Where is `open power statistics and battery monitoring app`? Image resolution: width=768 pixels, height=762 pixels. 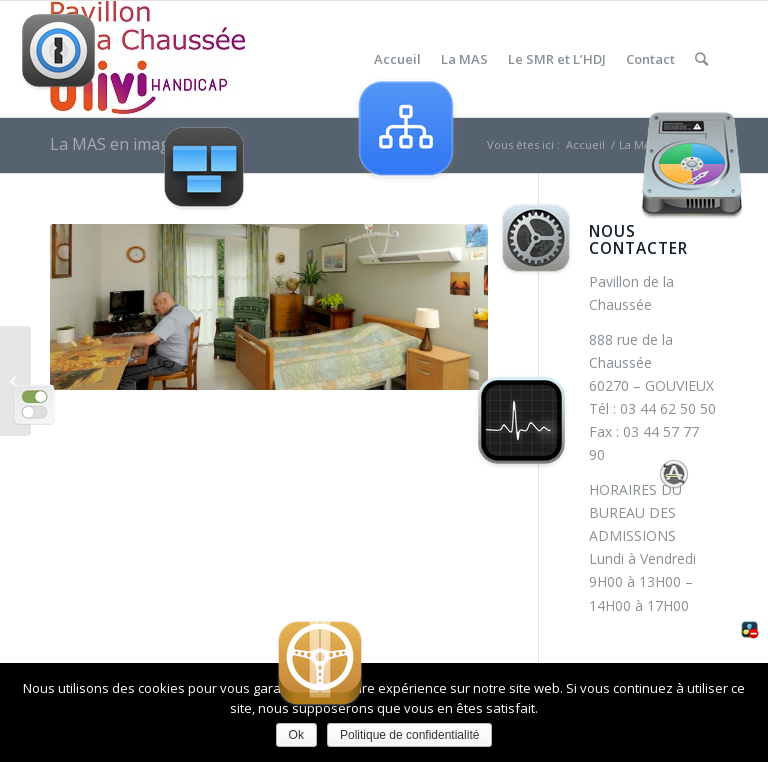
open power statistics and battery monitoring app is located at coordinates (521, 420).